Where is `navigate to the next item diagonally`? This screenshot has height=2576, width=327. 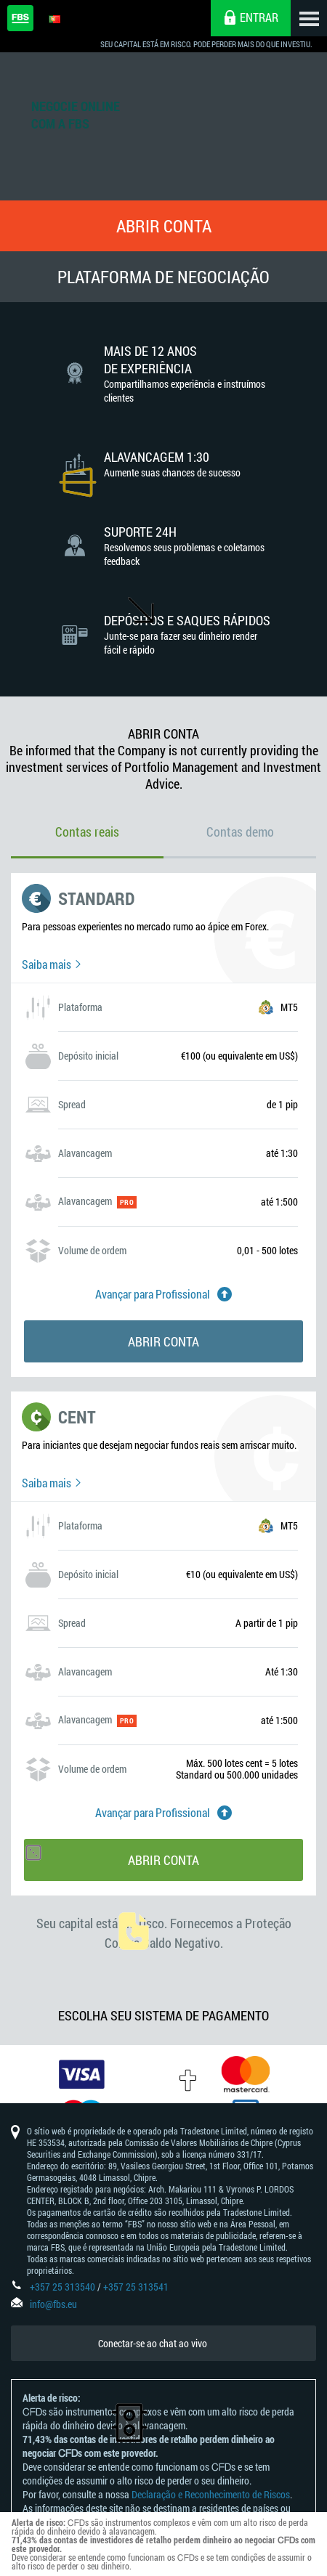 navigate to the next item diagonally is located at coordinates (141, 610).